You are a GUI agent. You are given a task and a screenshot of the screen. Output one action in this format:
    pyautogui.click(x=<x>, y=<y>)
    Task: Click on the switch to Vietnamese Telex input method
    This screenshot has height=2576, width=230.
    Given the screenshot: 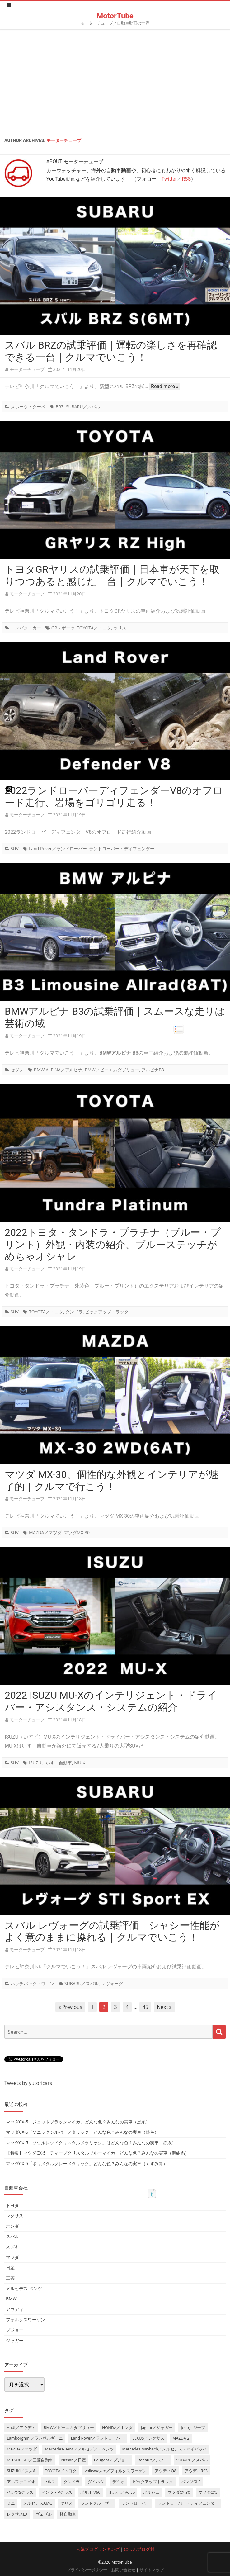 What is the action you would take?
    pyautogui.click(x=9, y=789)
    